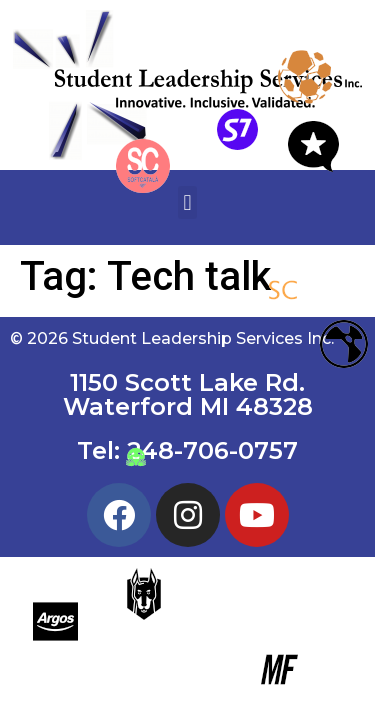 This screenshot has height=720, width=375. I want to click on Argos retailer logo, so click(55, 621).